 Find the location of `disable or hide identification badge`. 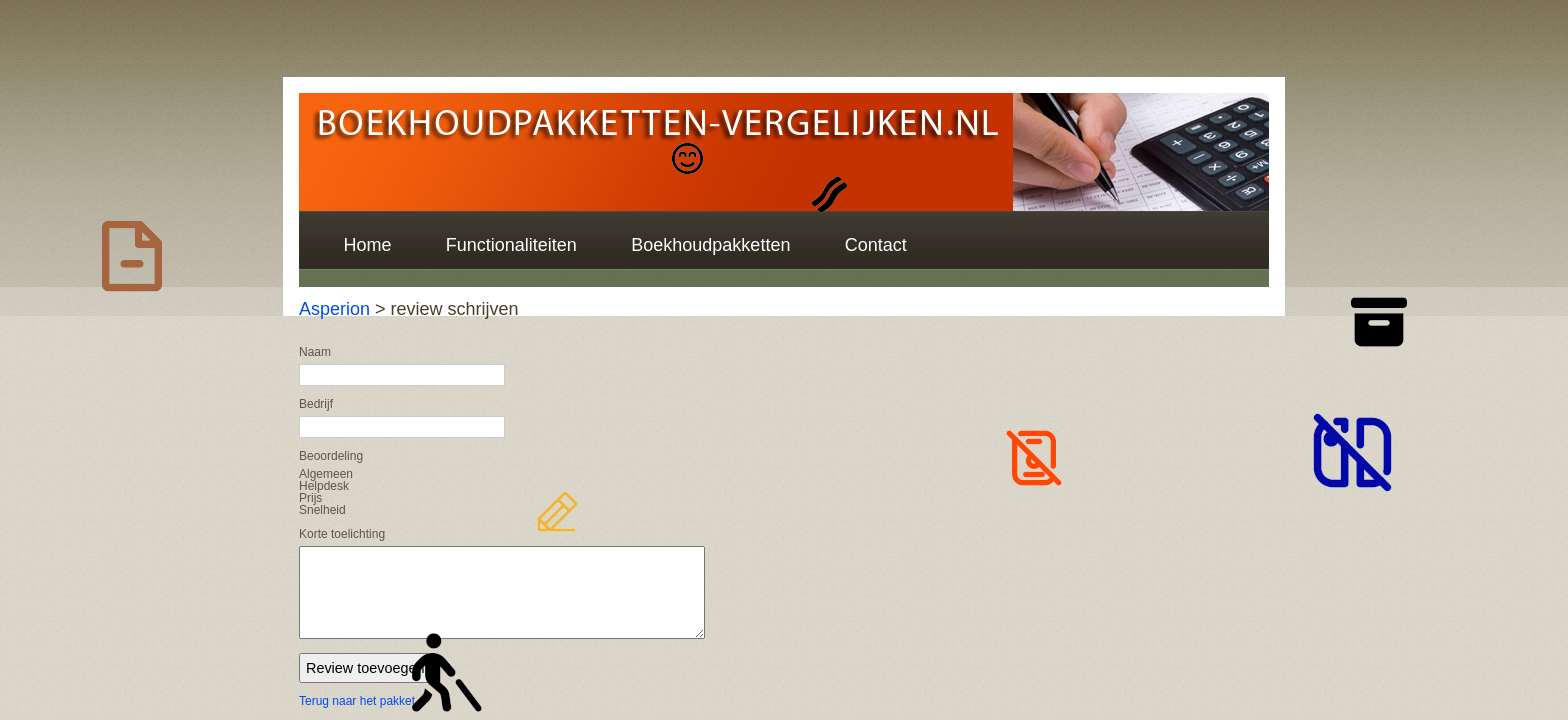

disable or hide identification badge is located at coordinates (1034, 458).